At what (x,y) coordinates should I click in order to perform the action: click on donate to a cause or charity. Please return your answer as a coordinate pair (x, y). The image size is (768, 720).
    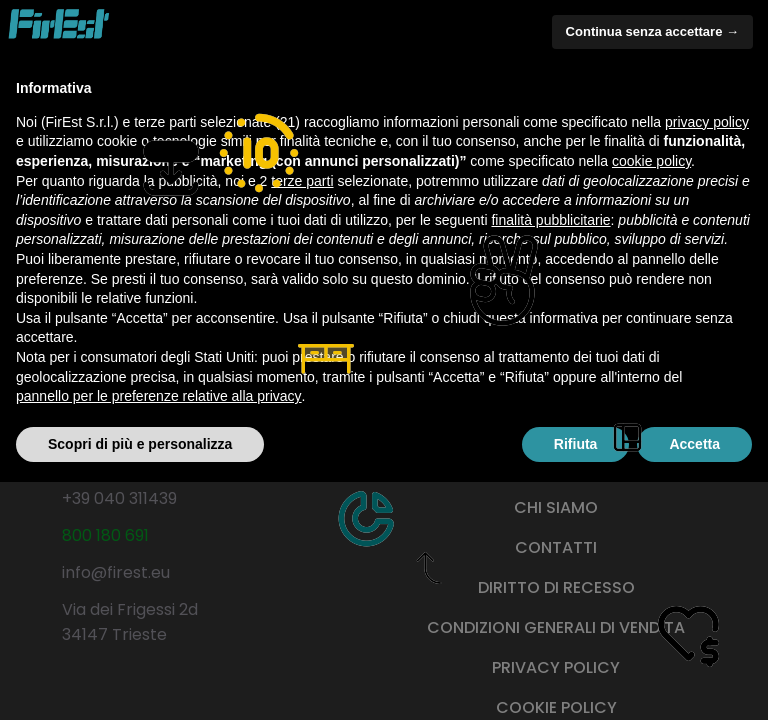
    Looking at the image, I should click on (688, 633).